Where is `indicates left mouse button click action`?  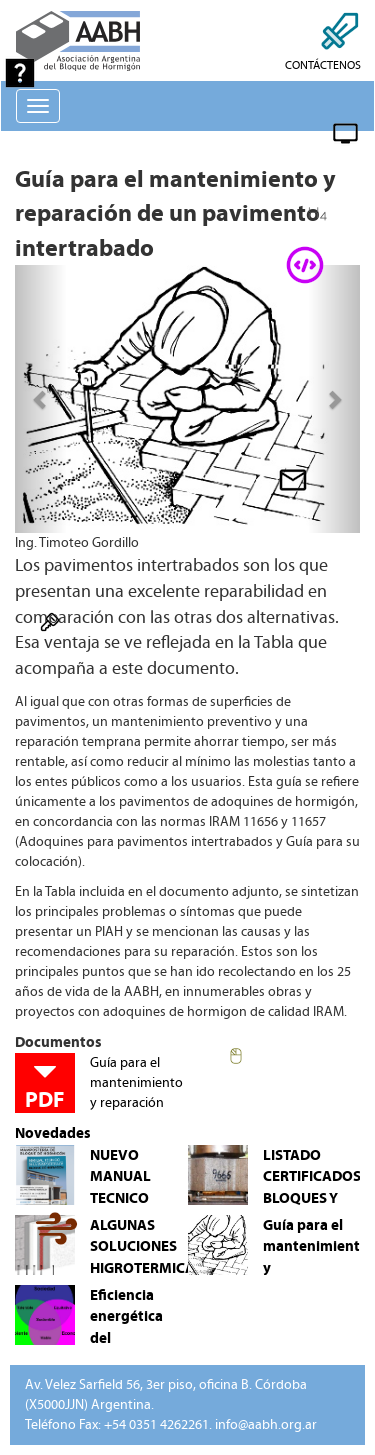 indicates left mouse button click action is located at coordinates (236, 1056).